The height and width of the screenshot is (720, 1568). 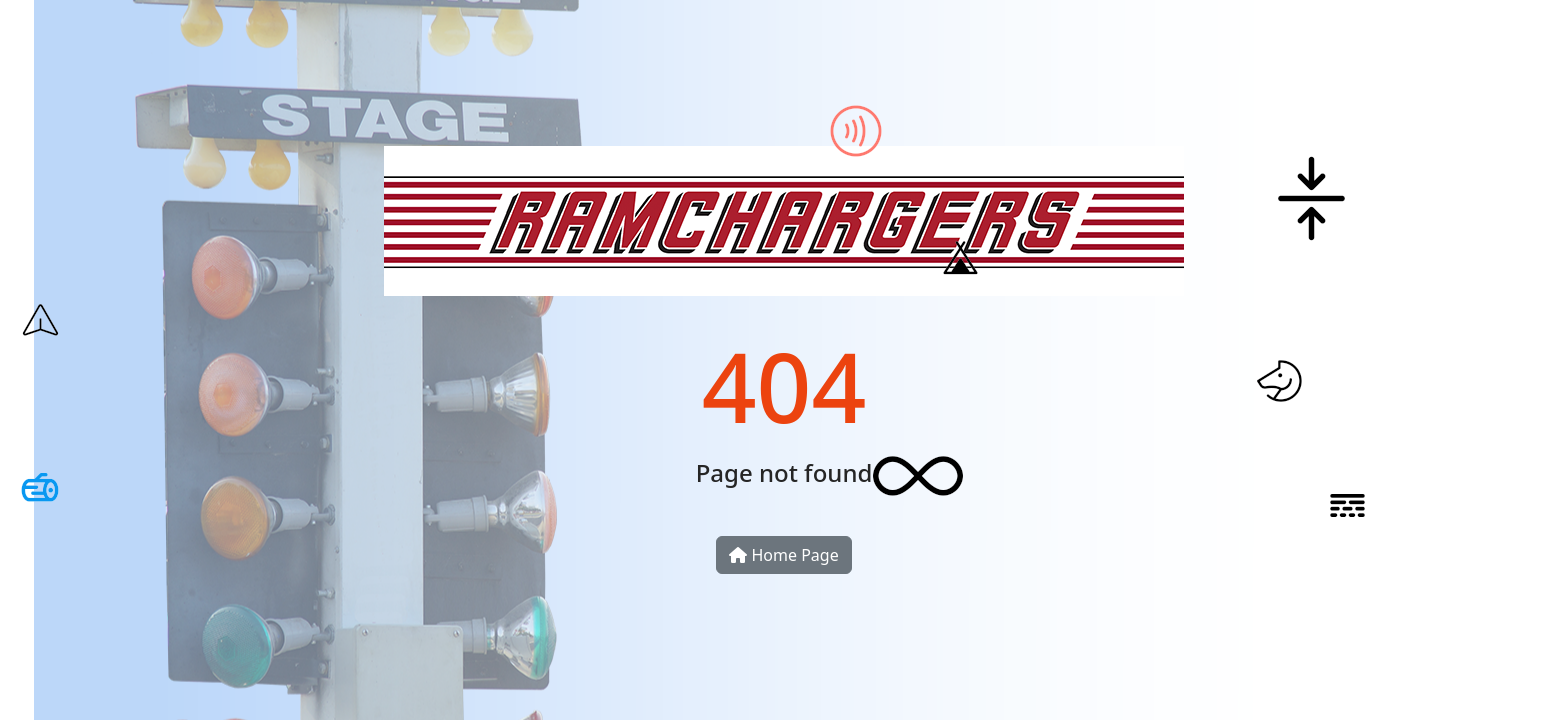 What do you see at coordinates (856, 131) in the screenshot?
I see `tap to pay with contactless payment` at bounding box center [856, 131].